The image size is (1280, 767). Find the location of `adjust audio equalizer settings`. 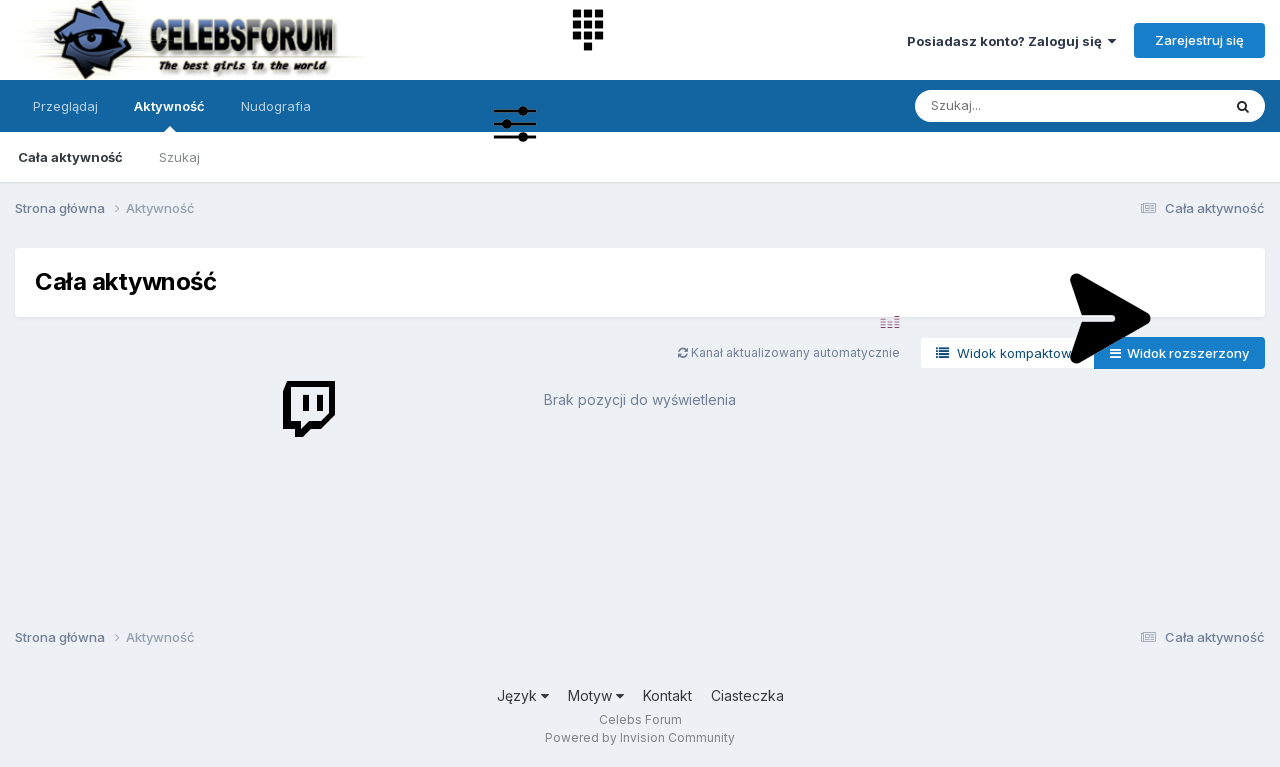

adjust audio equalizer settings is located at coordinates (890, 322).